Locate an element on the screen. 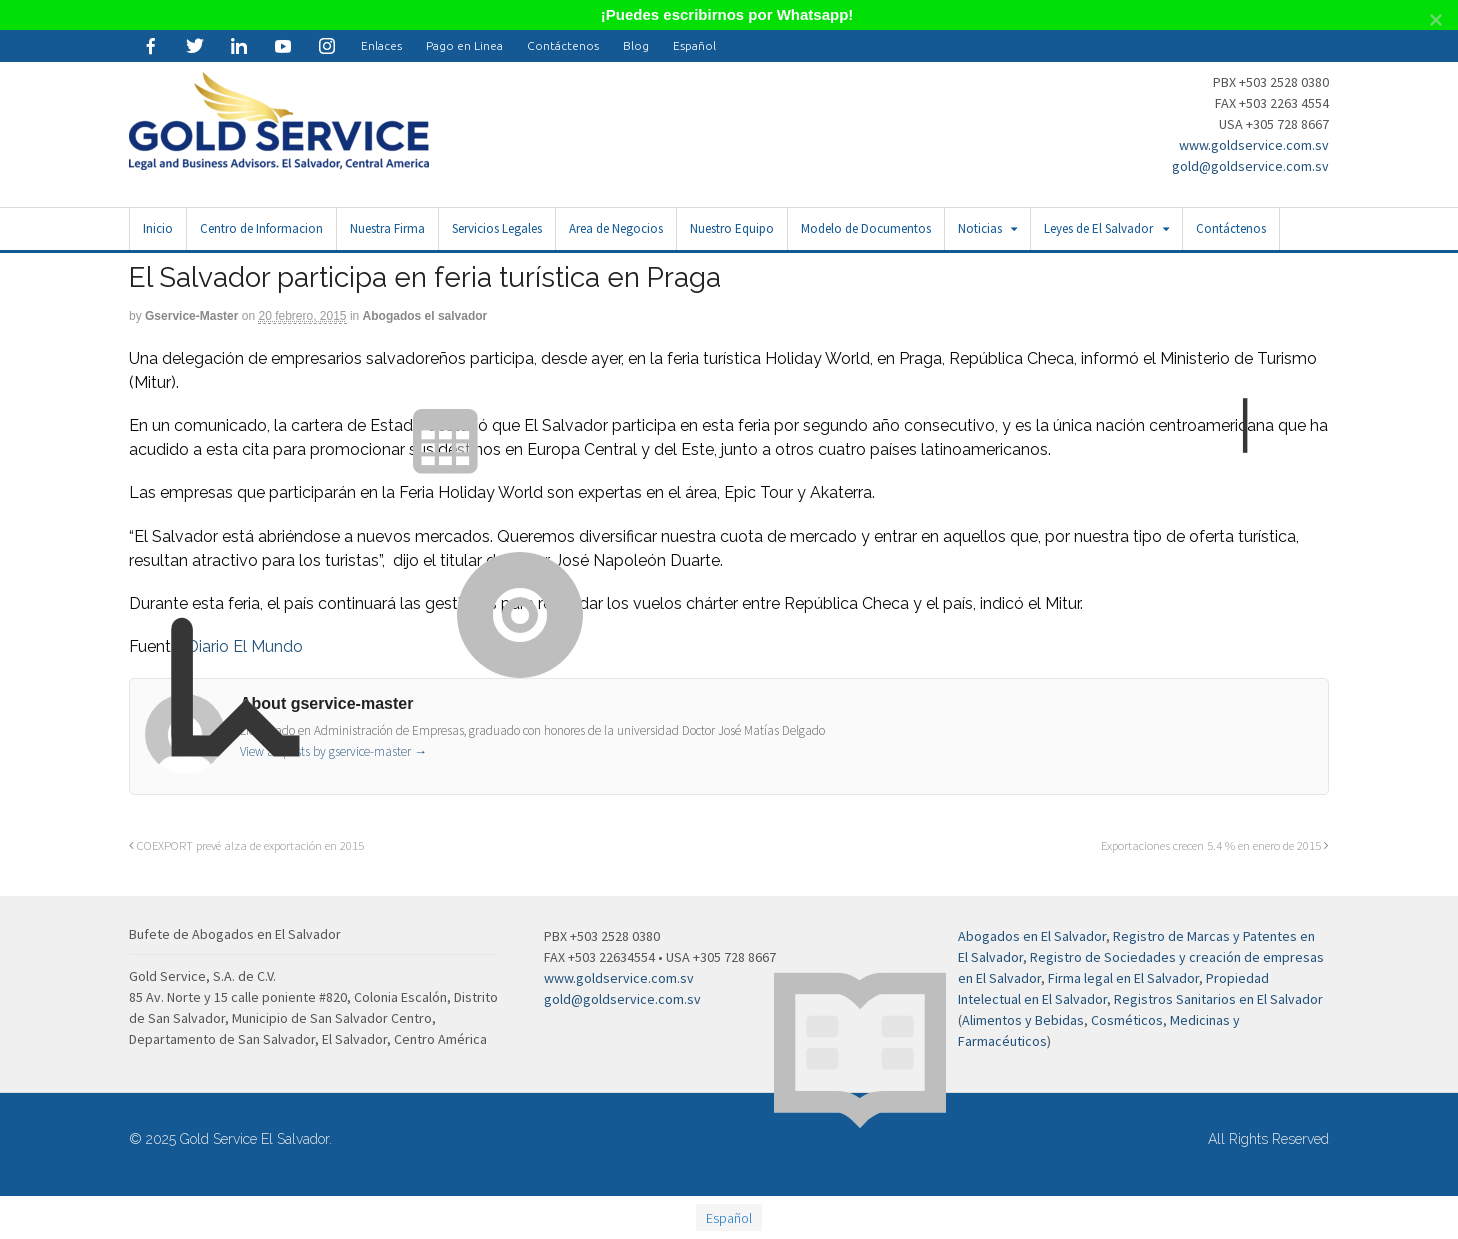 Image resolution: width=1458 pixels, height=1239 pixels. launch the nibbles snake game is located at coordinates (235, 692).